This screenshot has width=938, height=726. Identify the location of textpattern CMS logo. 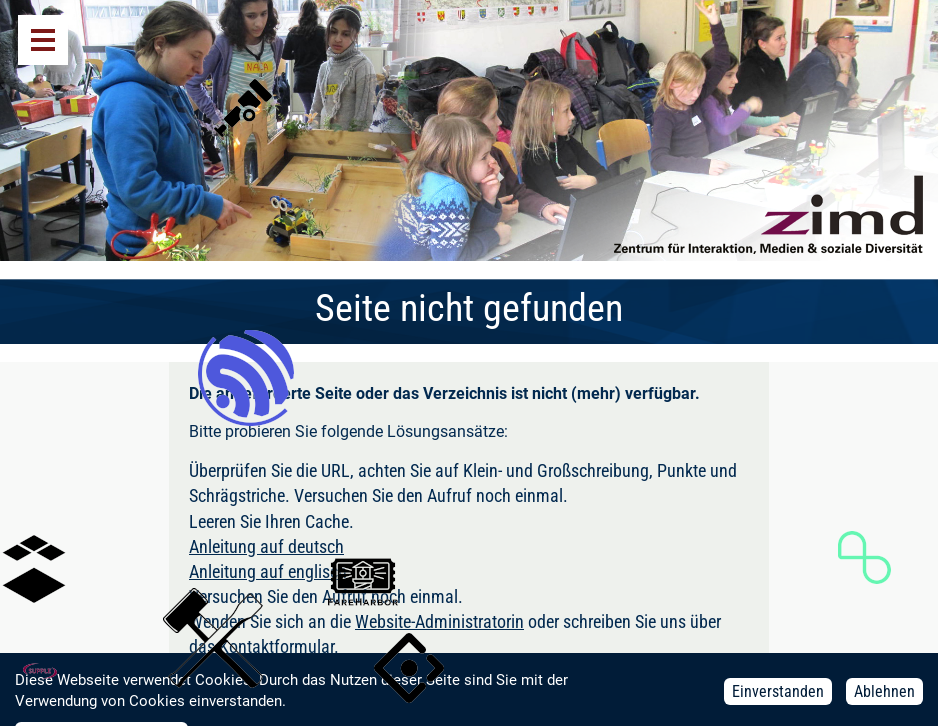
(213, 638).